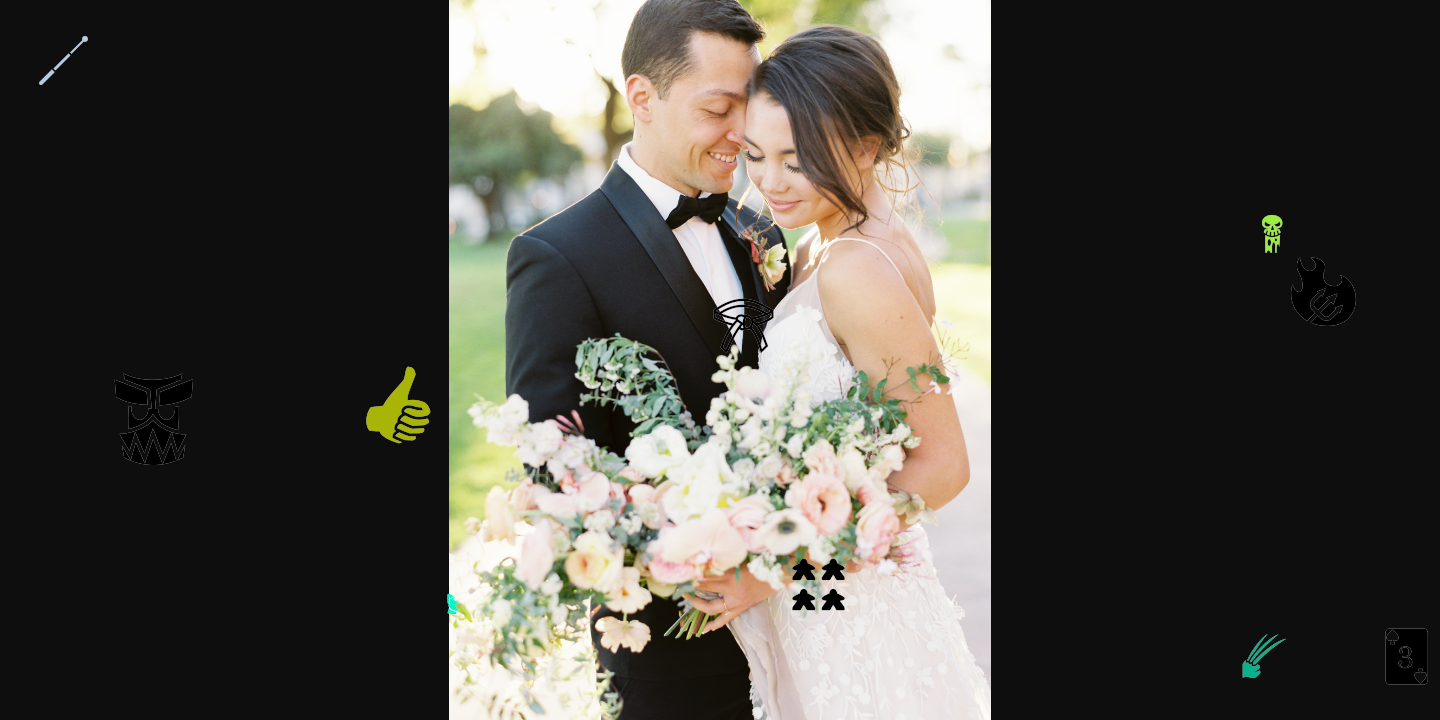  What do you see at coordinates (400, 405) in the screenshot?
I see `like or upvote content` at bounding box center [400, 405].